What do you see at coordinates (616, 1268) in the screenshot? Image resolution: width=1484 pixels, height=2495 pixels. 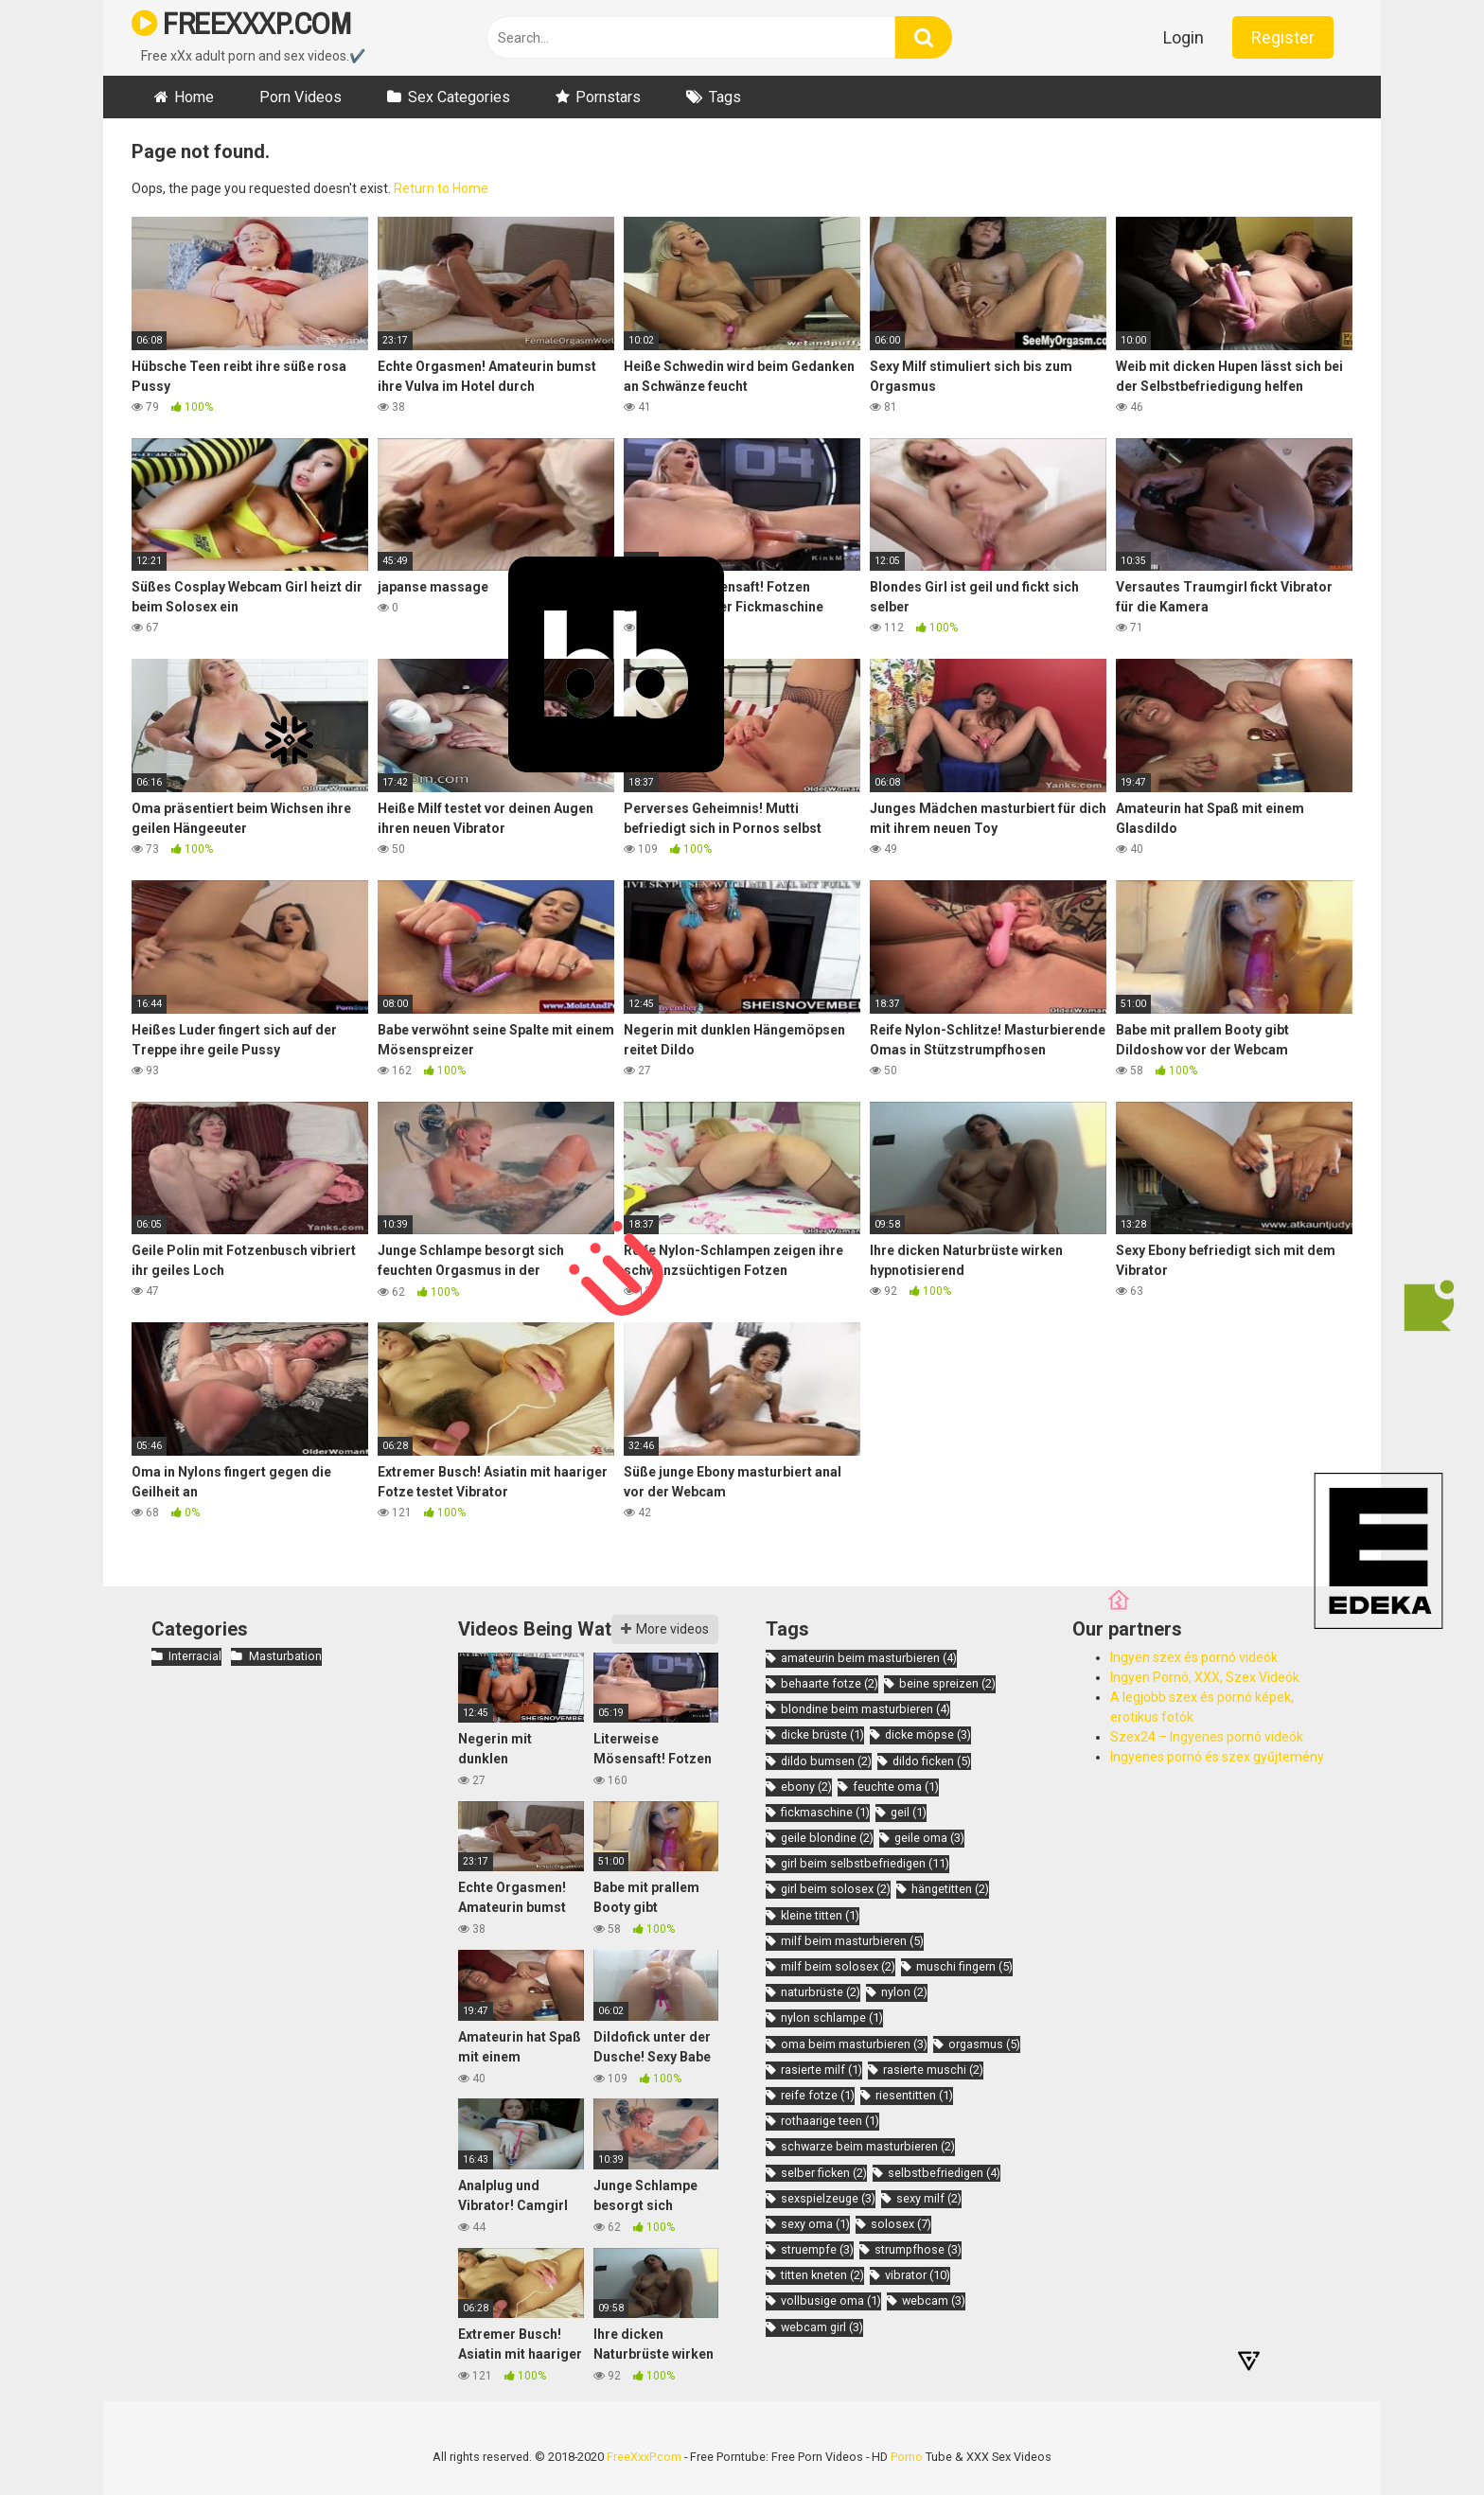 I see `i3 window manager logo` at bounding box center [616, 1268].